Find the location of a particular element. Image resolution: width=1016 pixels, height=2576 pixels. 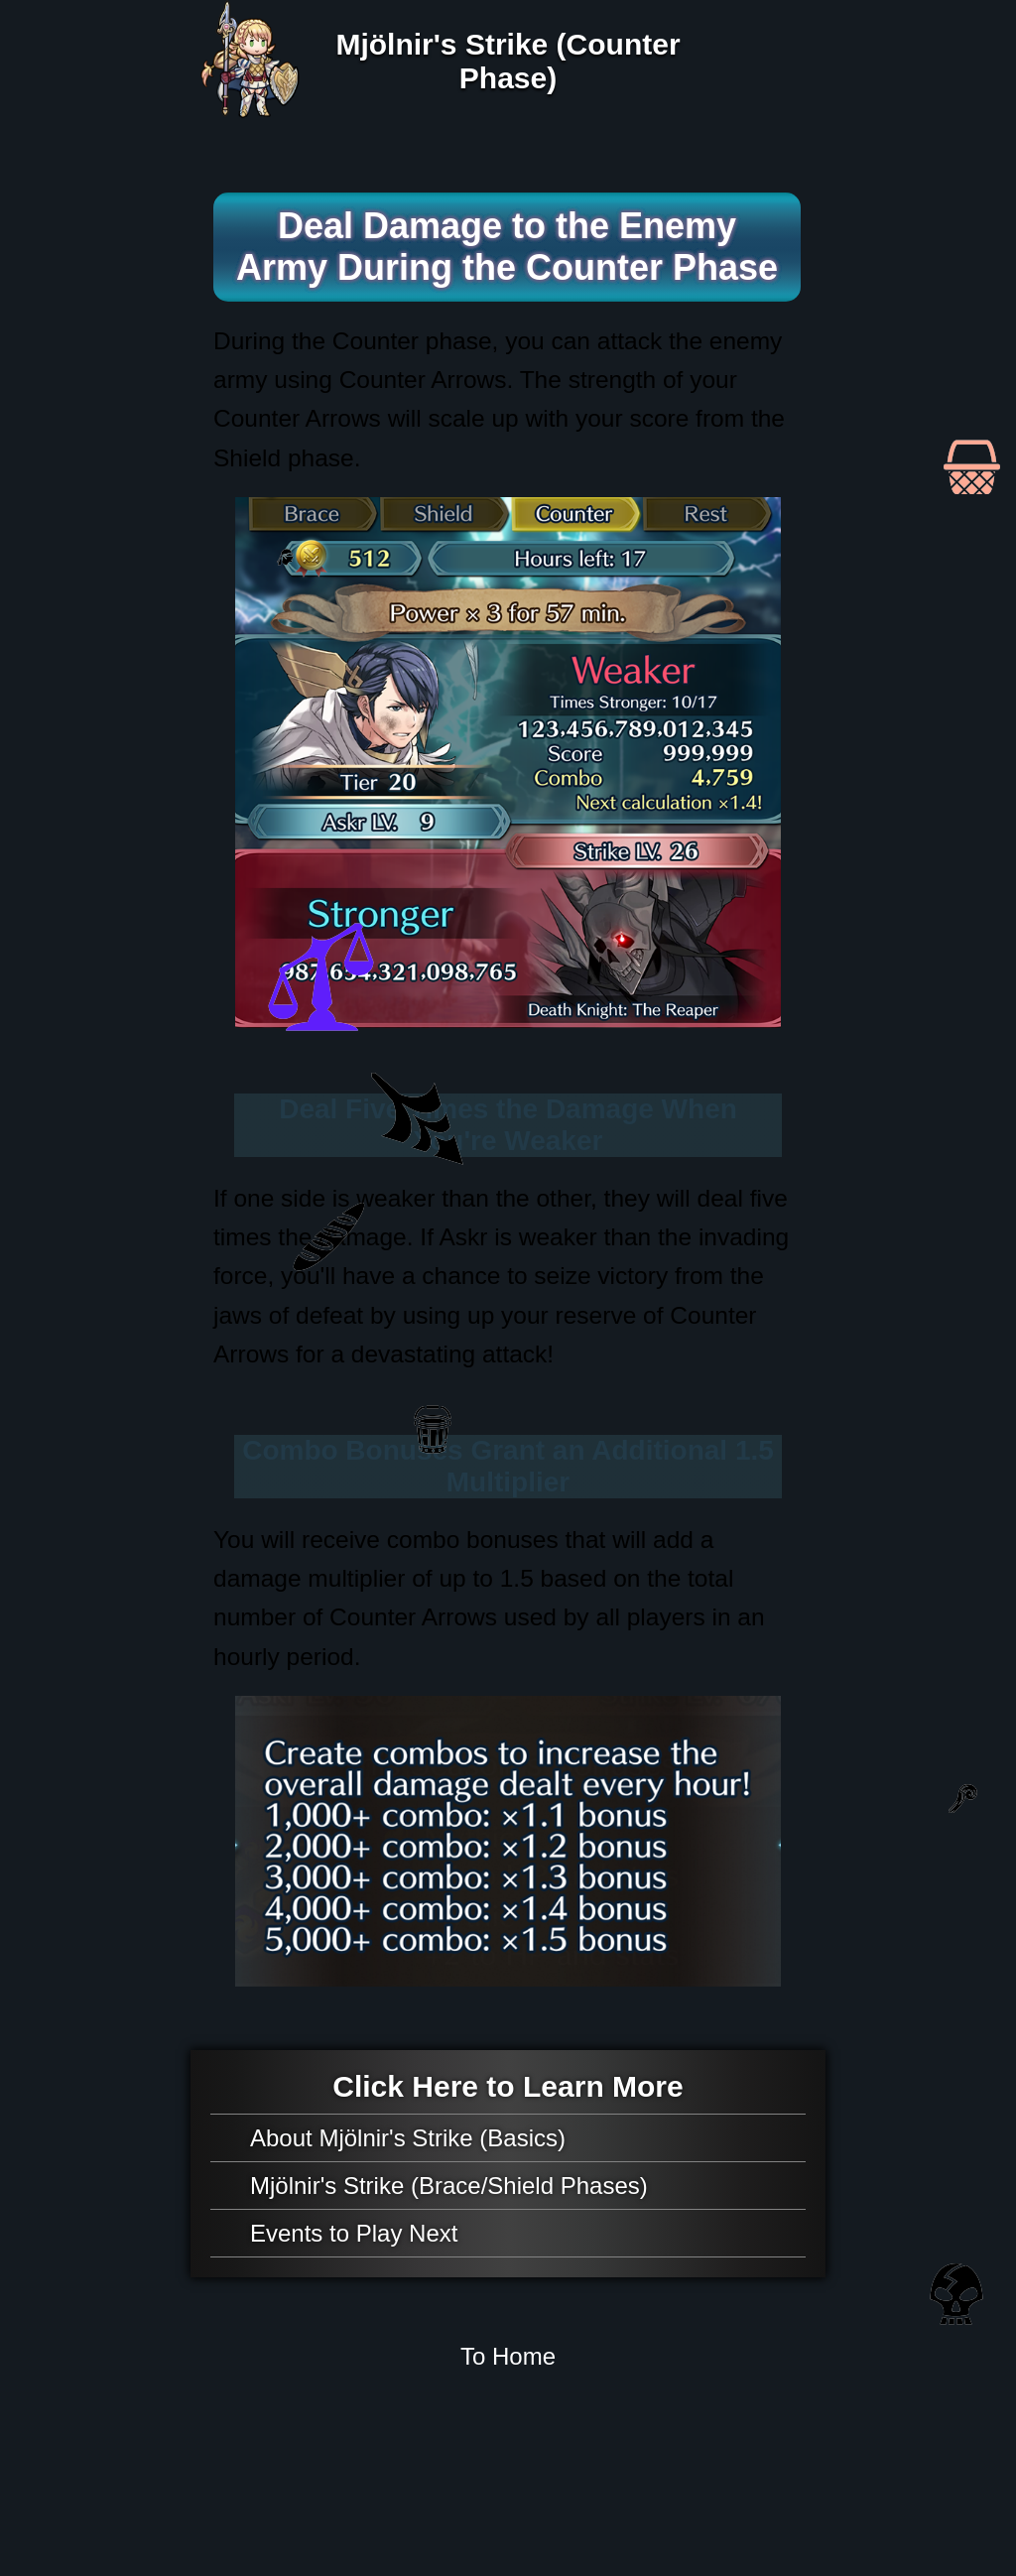

bread or bakery item in a game inventory is located at coordinates (329, 1236).